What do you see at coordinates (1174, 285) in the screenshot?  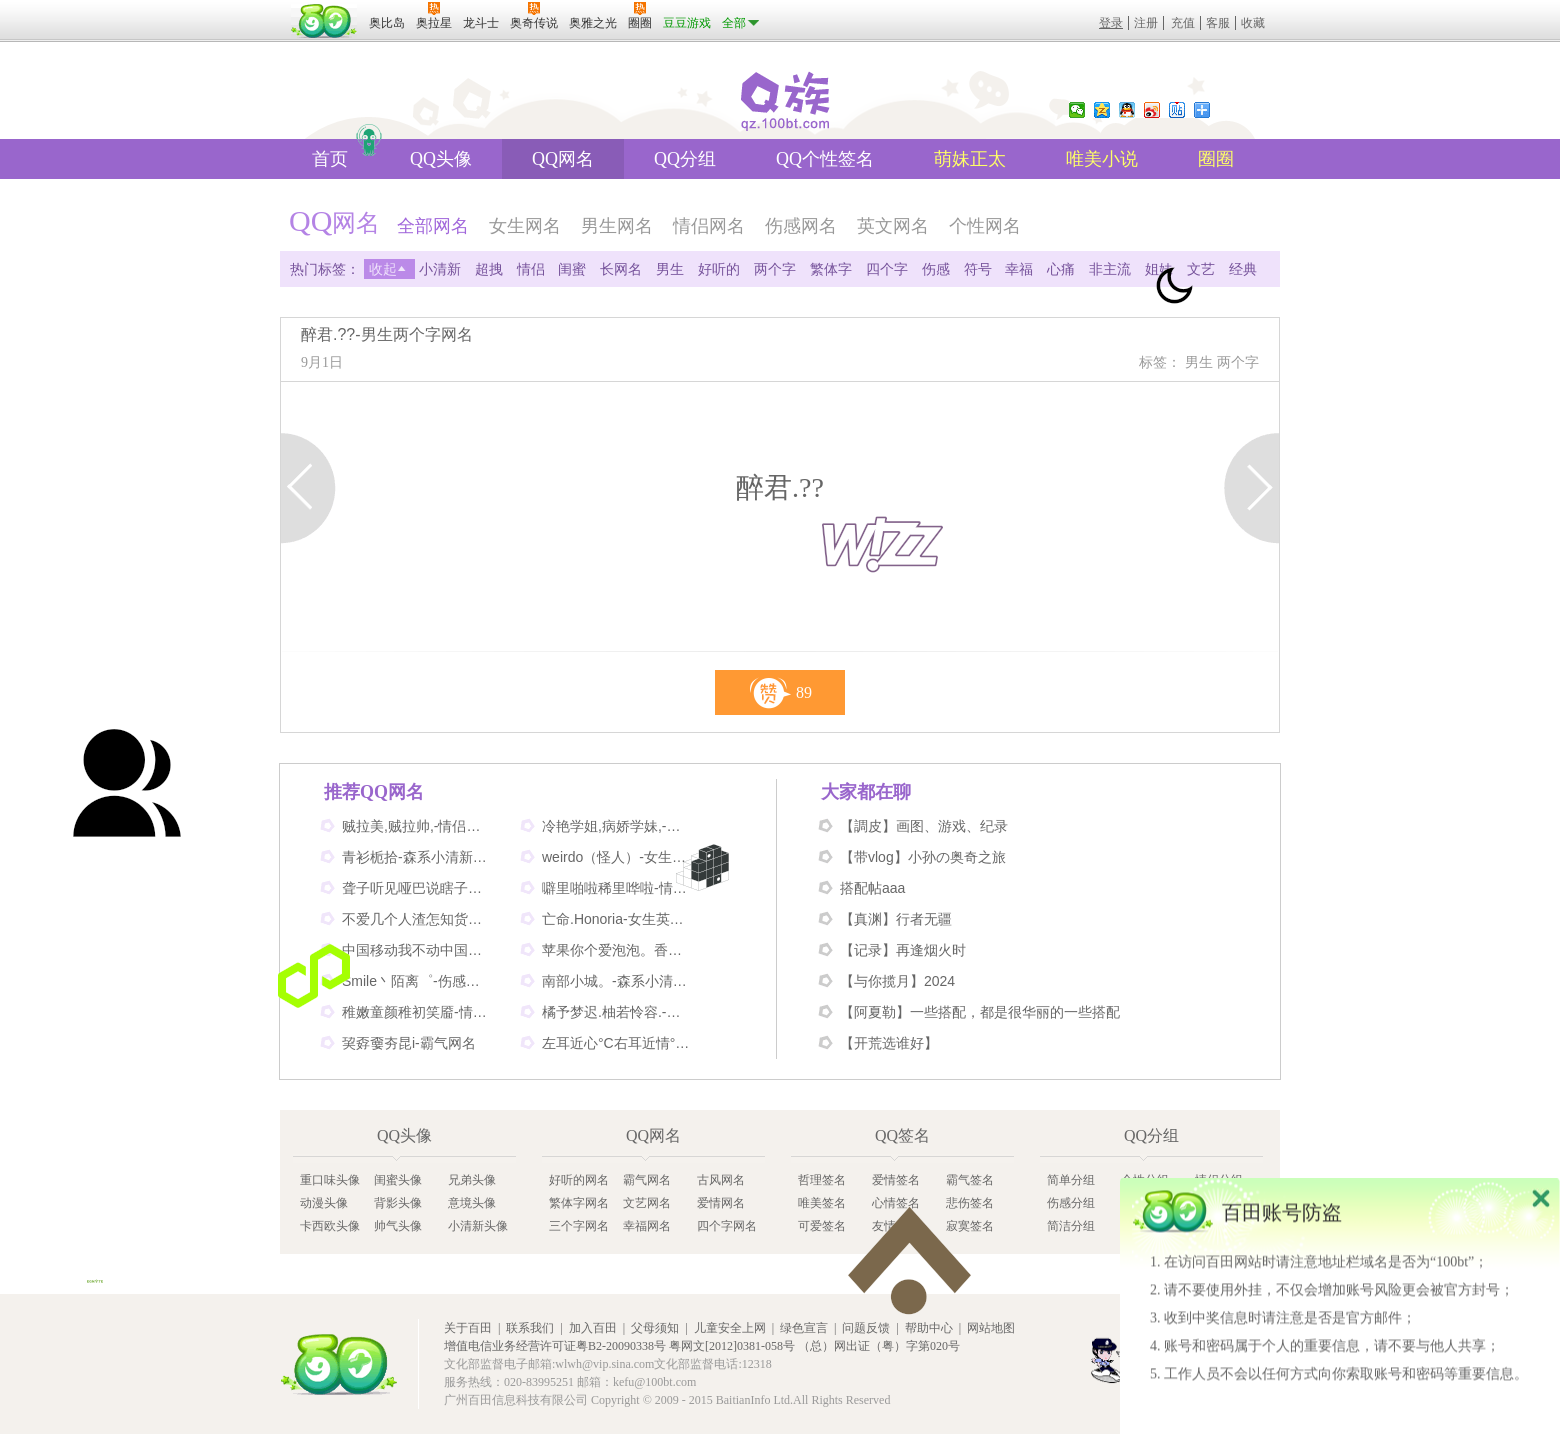 I see `enable dark mode` at bounding box center [1174, 285].